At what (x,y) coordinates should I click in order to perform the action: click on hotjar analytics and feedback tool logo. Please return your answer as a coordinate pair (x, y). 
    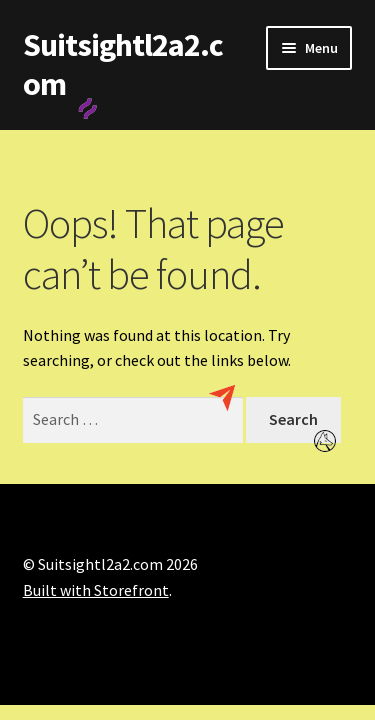
    Looking at the image, I should click on (87, 108).